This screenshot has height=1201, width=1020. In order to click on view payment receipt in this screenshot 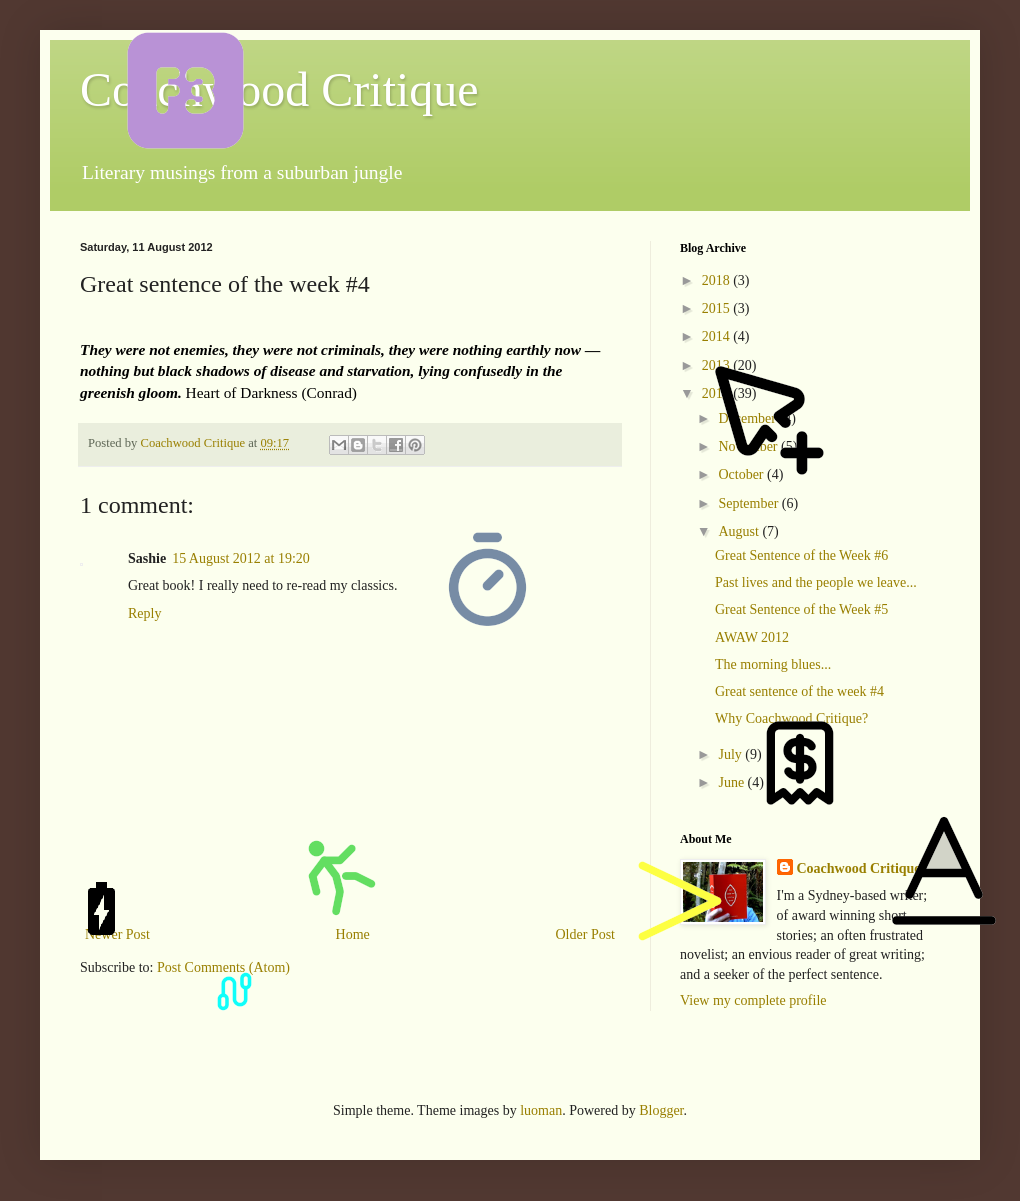, I will do `click(800, 763)`.